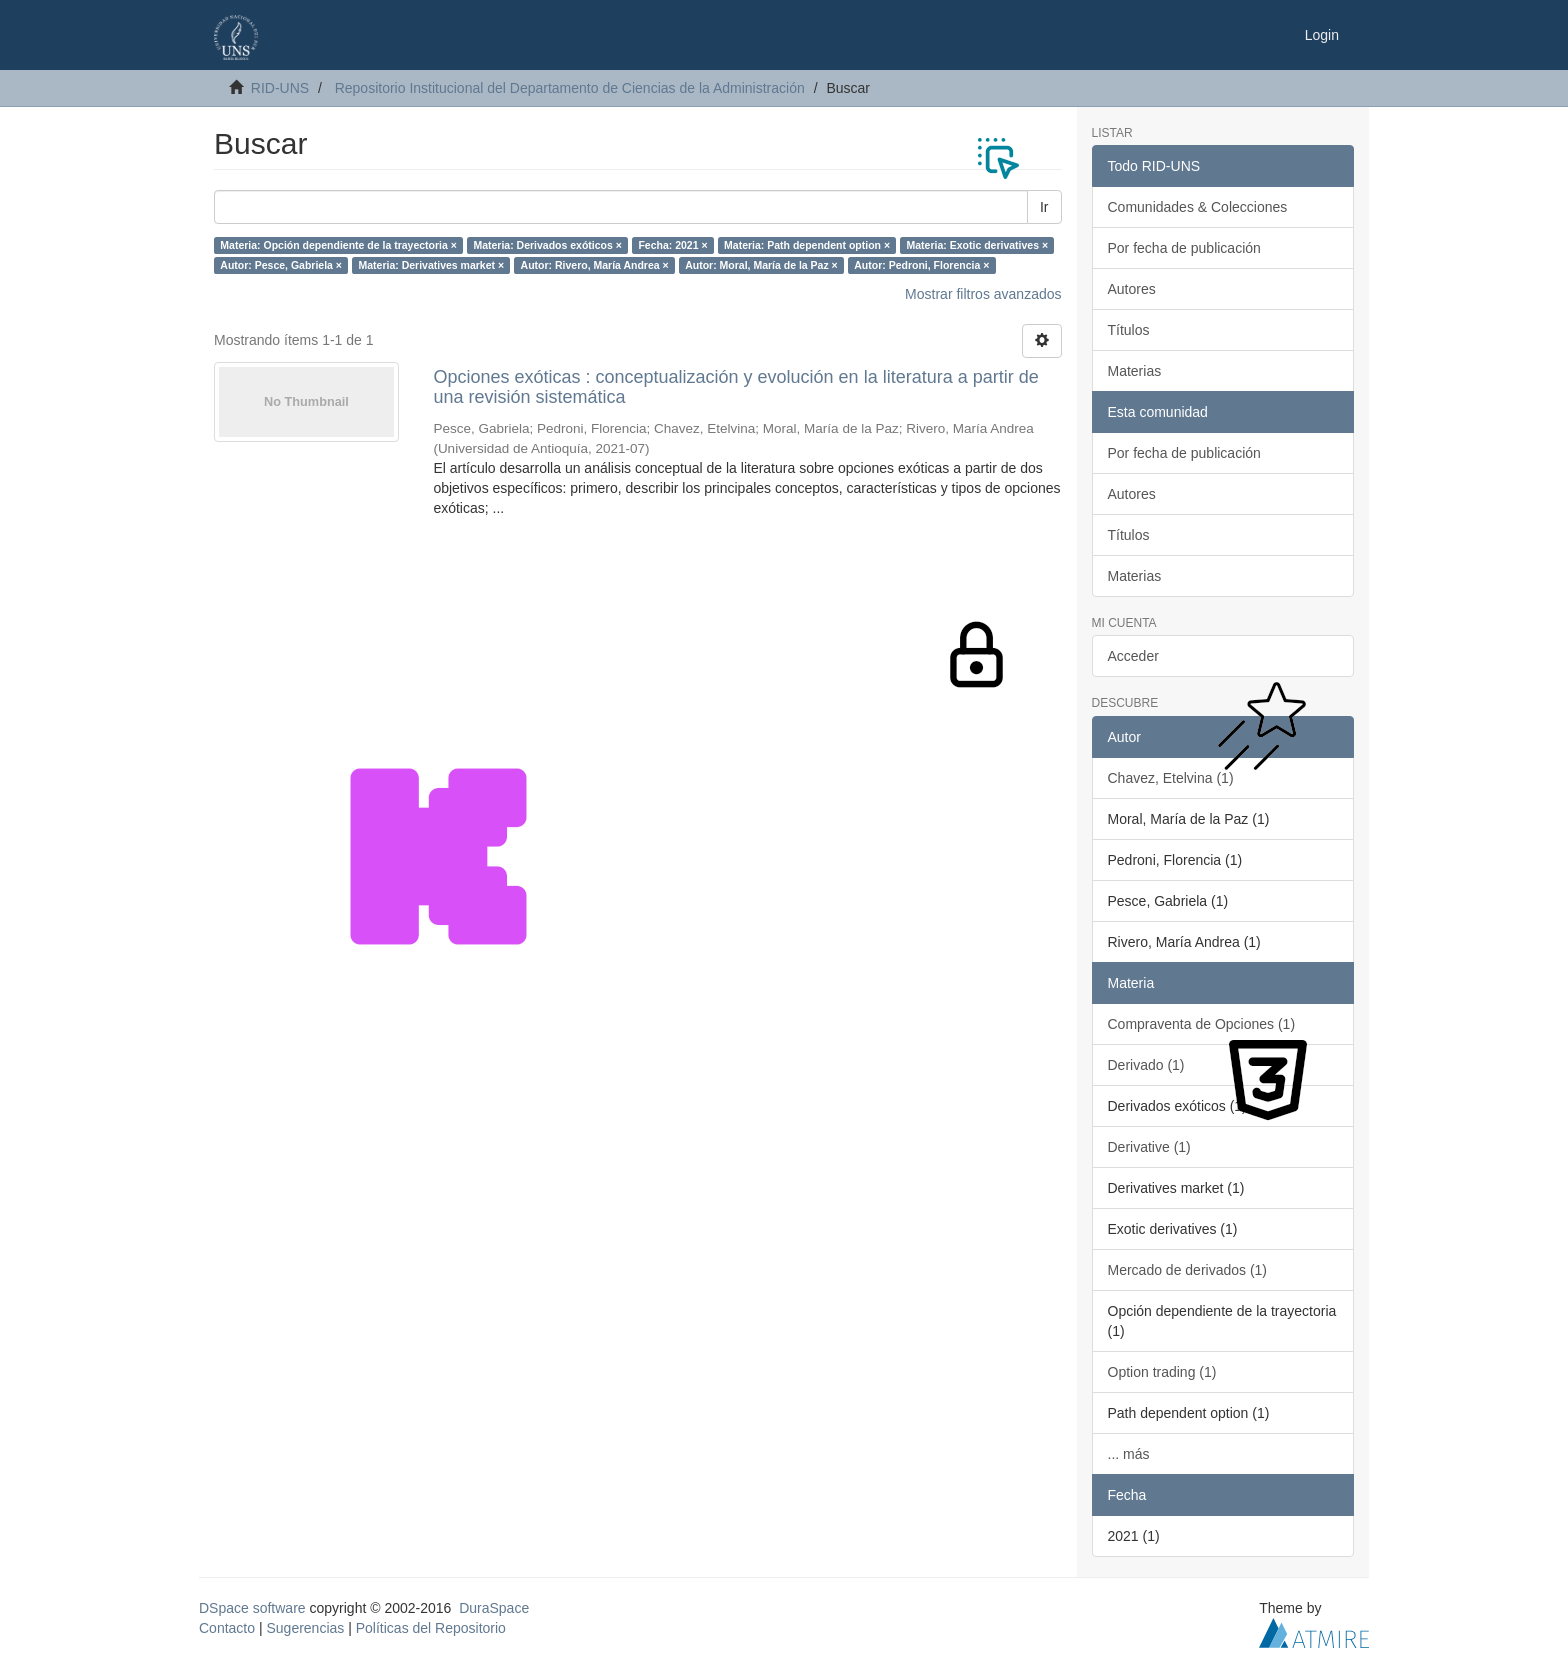 The height and width of the screenshot is (1678, 1568). What do you see at coordinates (1268, 1079) in the screenshot?
I see `indicates CSS3 styling or stylesheet functionality` at bounding box center [1268, 1079].